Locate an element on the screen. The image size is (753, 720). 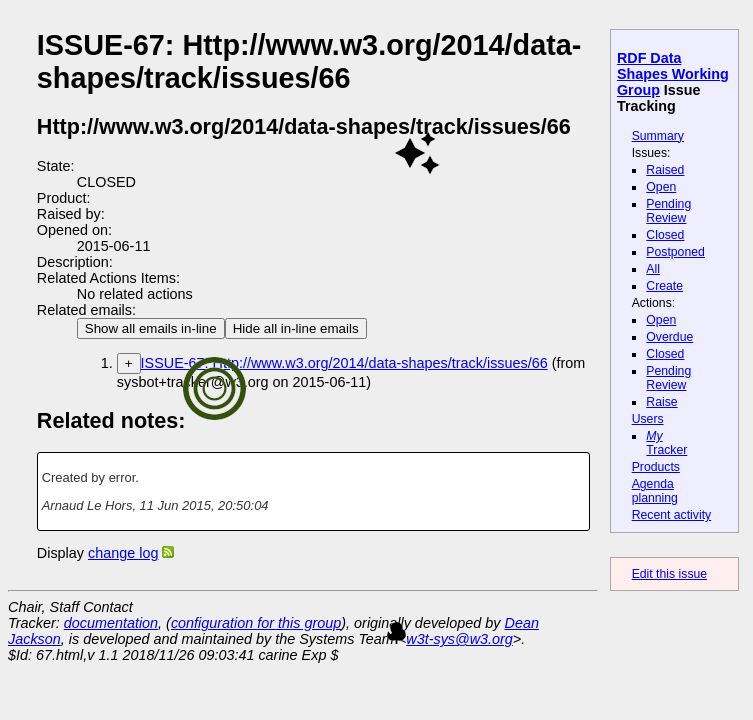
indicates AI-generated or enhanced content is located at coordinates (418, 153).